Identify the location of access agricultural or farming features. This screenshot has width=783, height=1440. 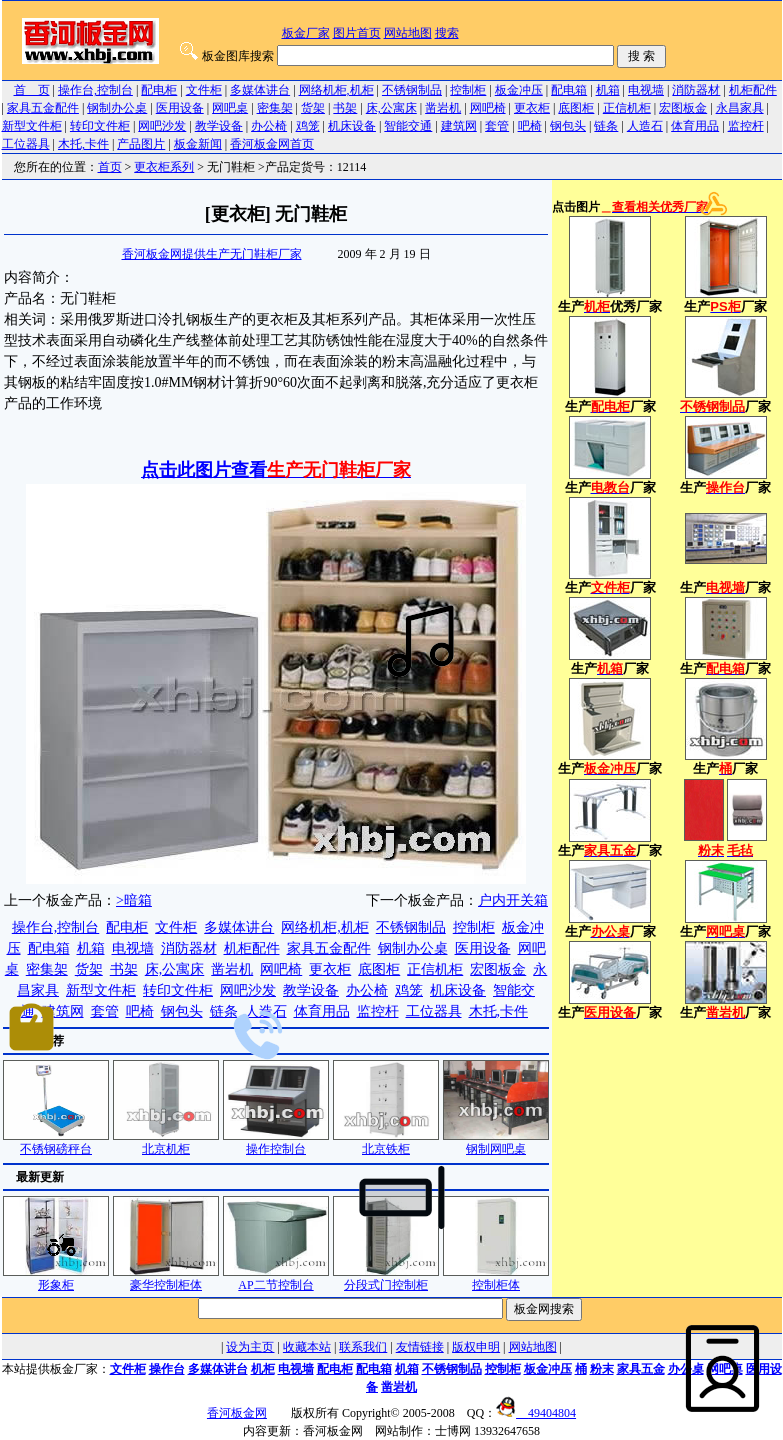
(61, 1245).